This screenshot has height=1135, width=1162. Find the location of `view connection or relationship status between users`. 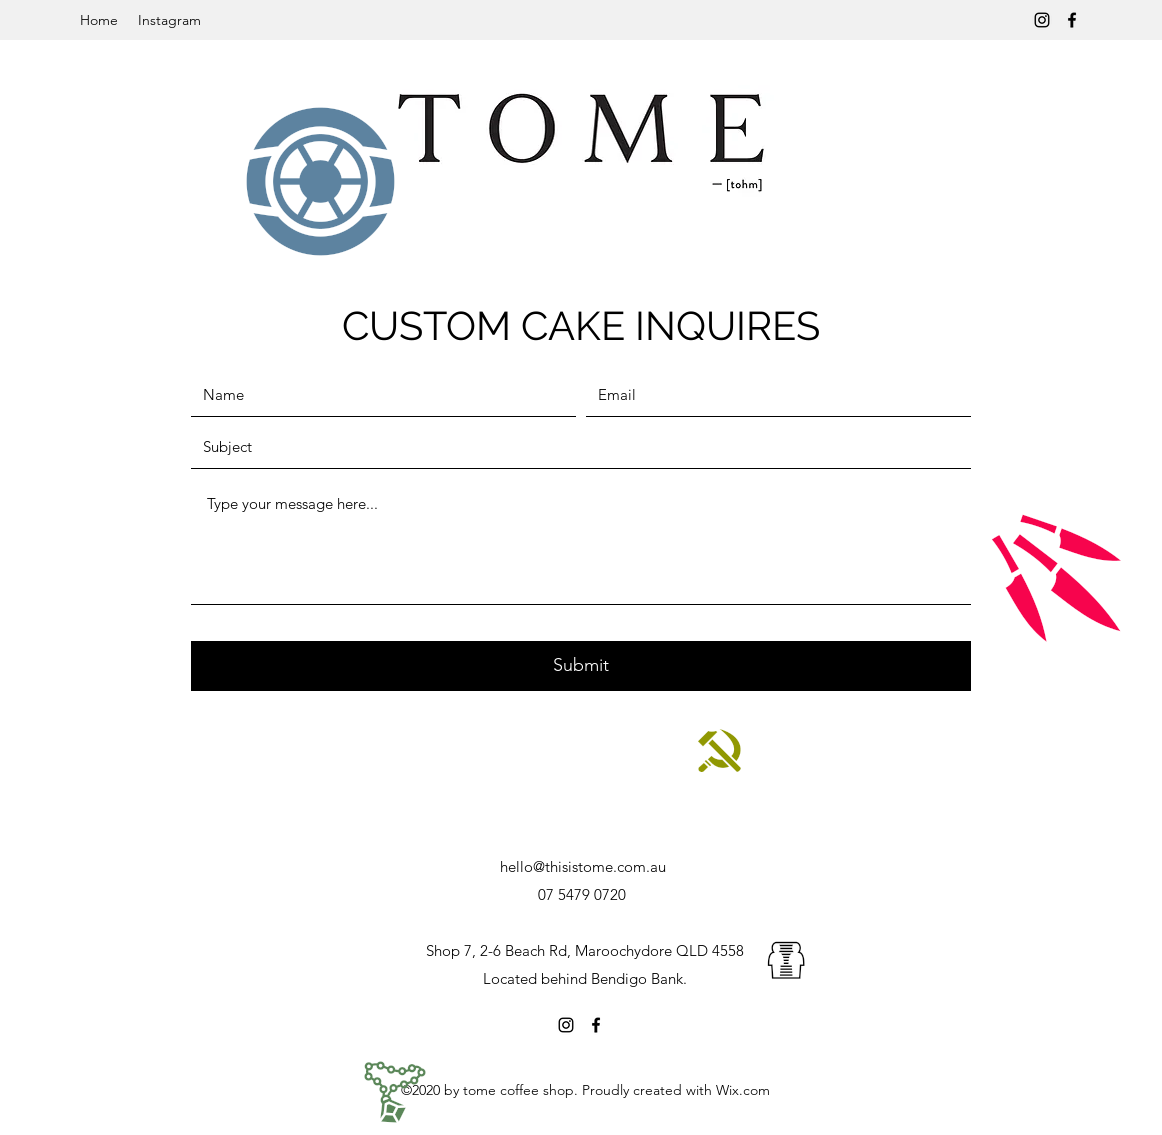

view connection or relationship status between users is located at coordinates (786, 960).